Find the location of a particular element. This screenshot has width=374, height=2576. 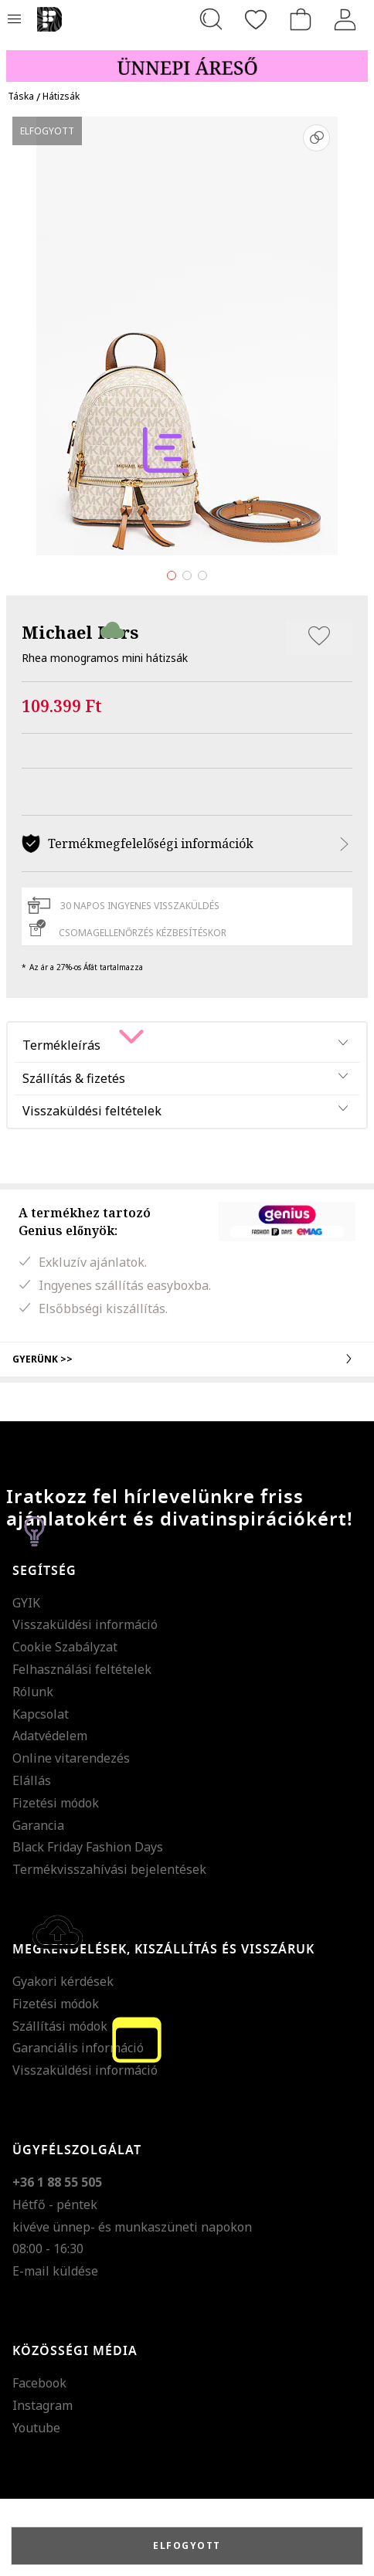

expand a dropdown menu or collapsed section is located at coordinates (131, 1037).